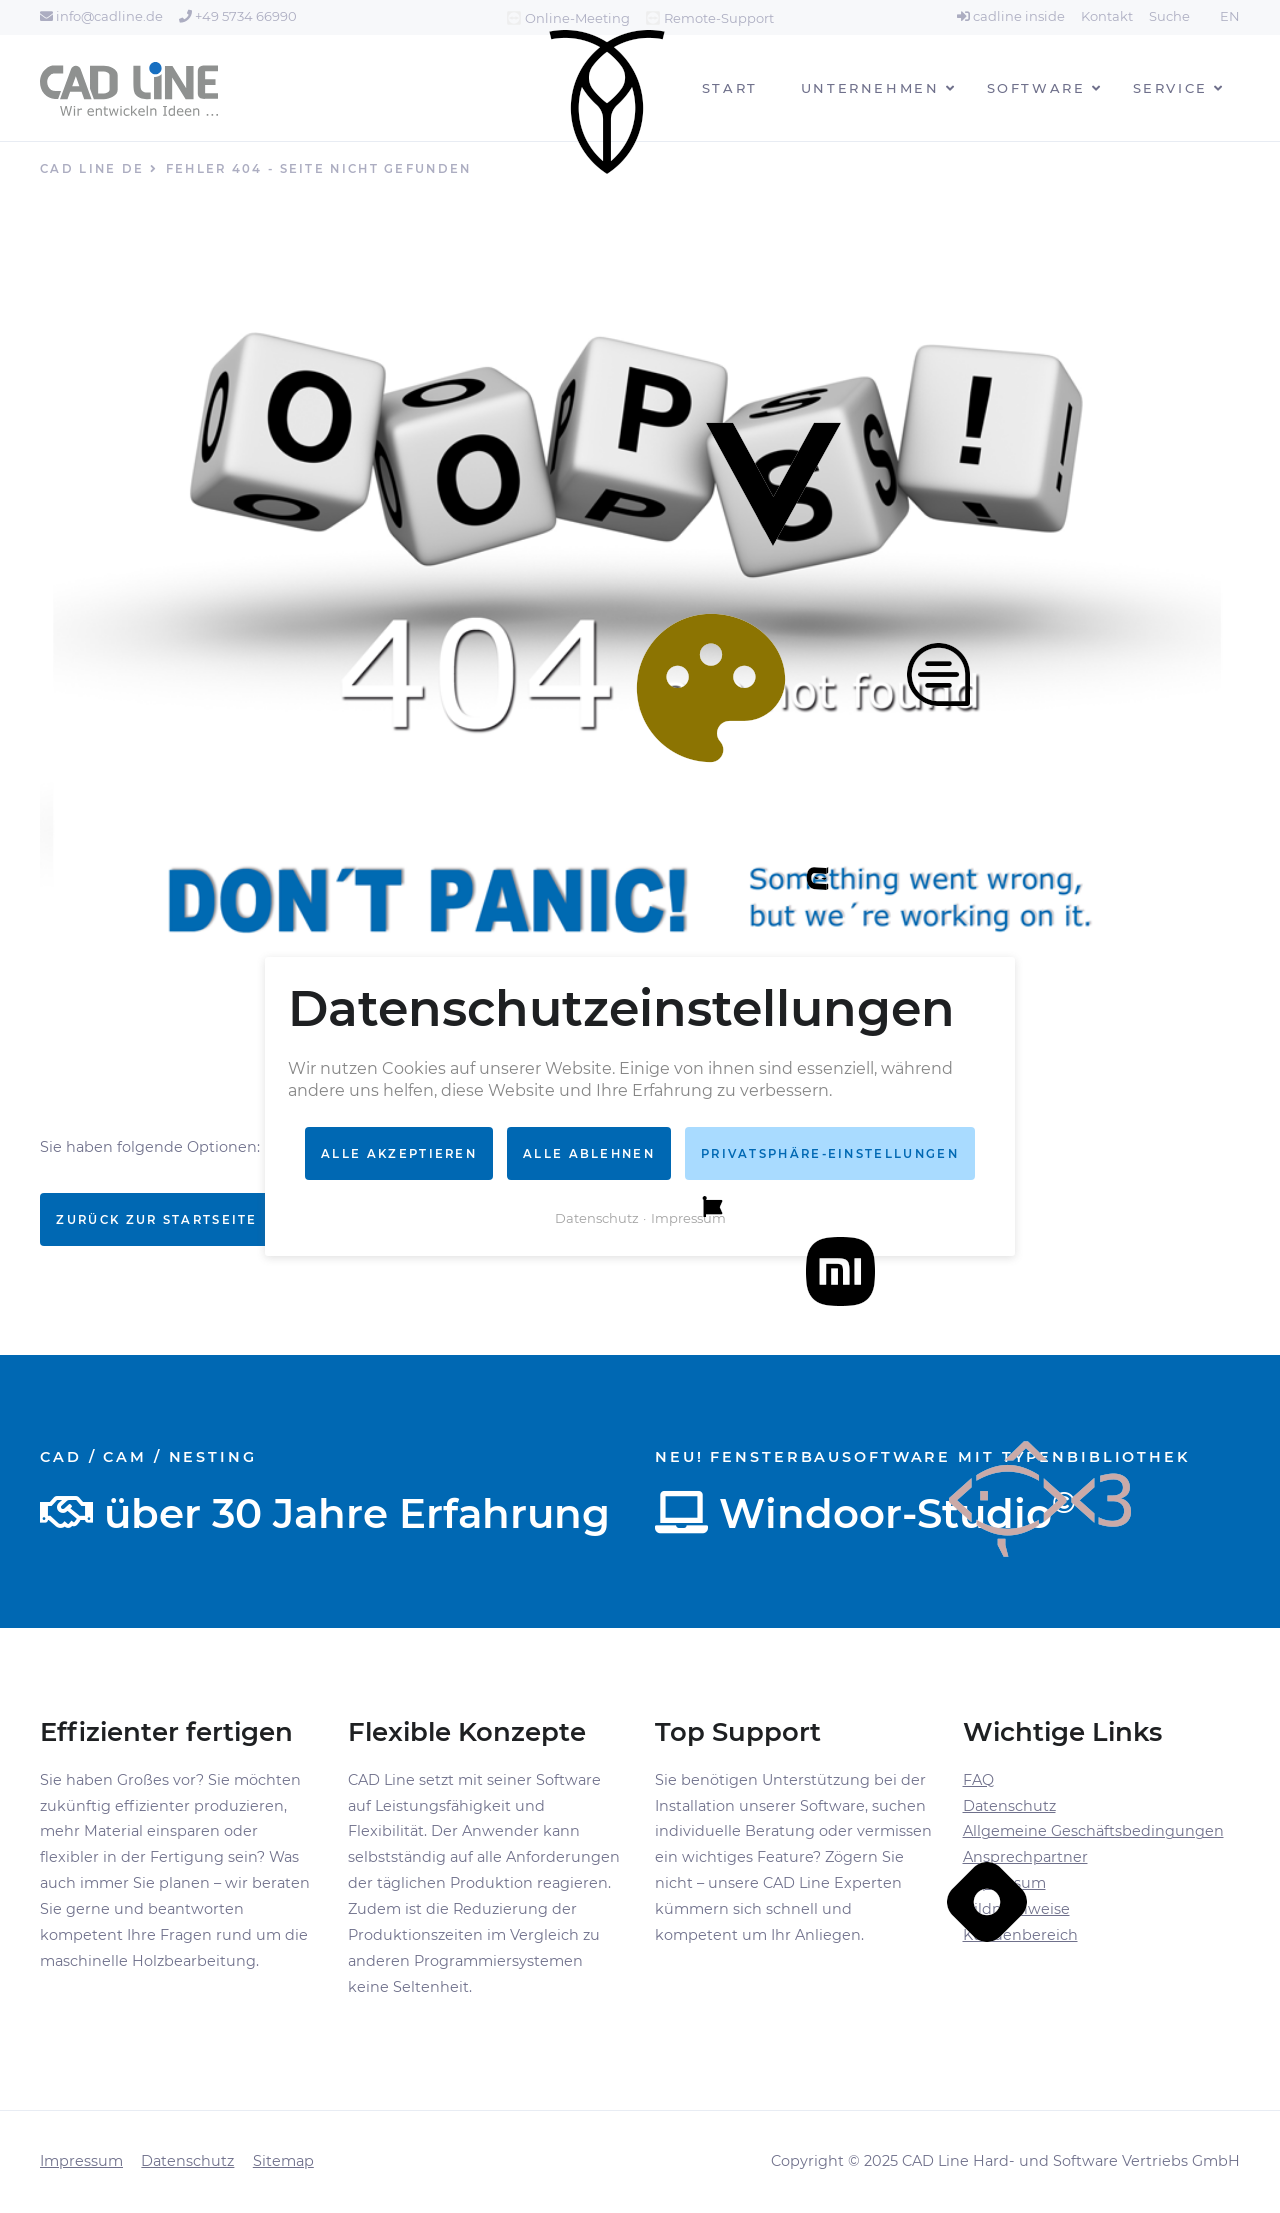 Image resolution: width=1280 pixels, height=2213 pixels. I want to click on coding ninjas brand logo, so click(817, 878).